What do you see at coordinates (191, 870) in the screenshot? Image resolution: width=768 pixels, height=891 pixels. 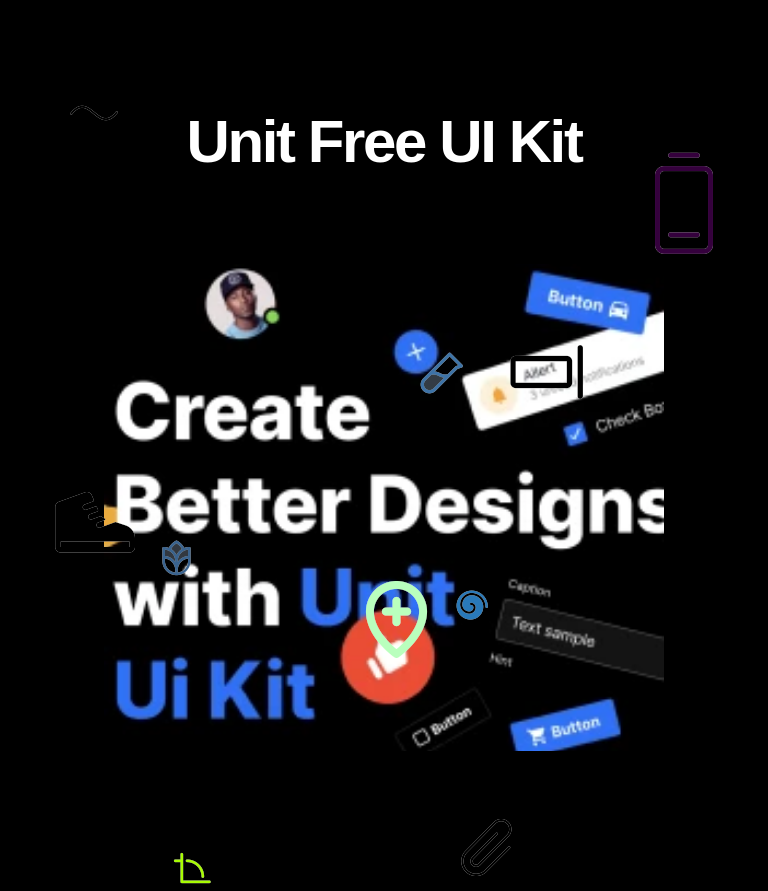 I see `measure or adjust angle in a design tool` at bounding box center [191, 870].